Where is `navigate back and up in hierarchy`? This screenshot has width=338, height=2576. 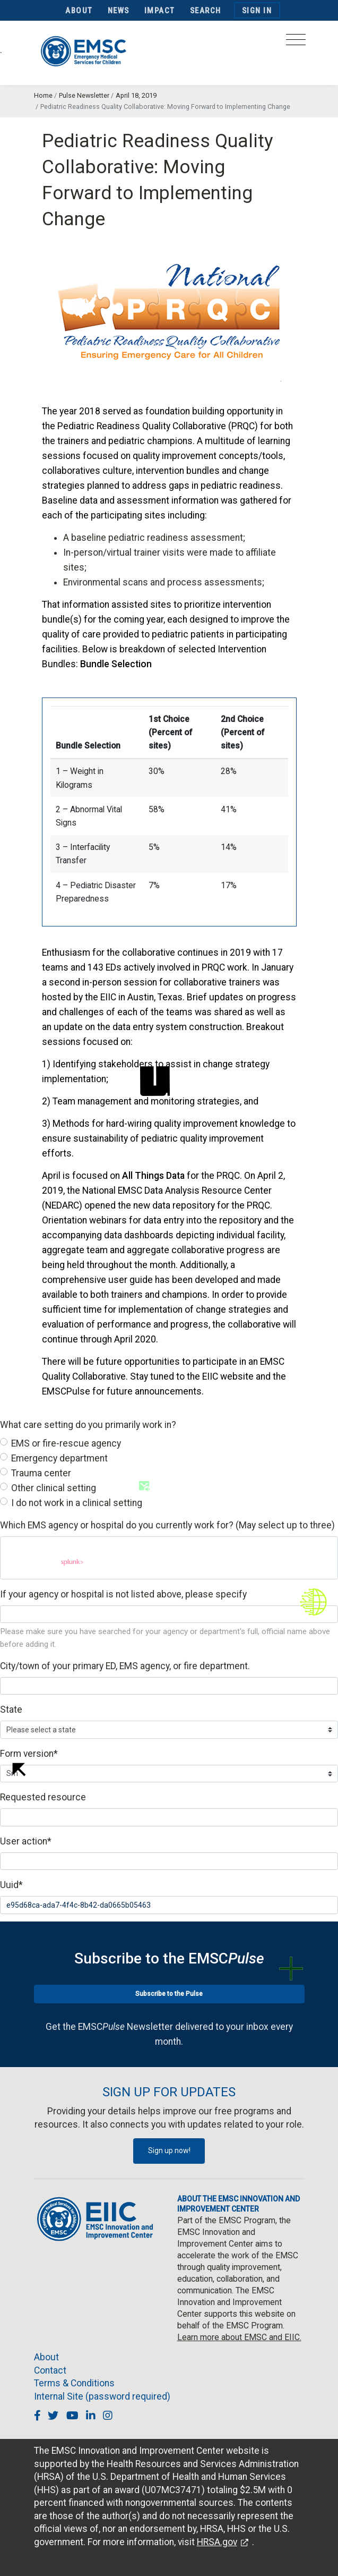 navigate back and up in hierarchy is located at coordinates (19, 1770).